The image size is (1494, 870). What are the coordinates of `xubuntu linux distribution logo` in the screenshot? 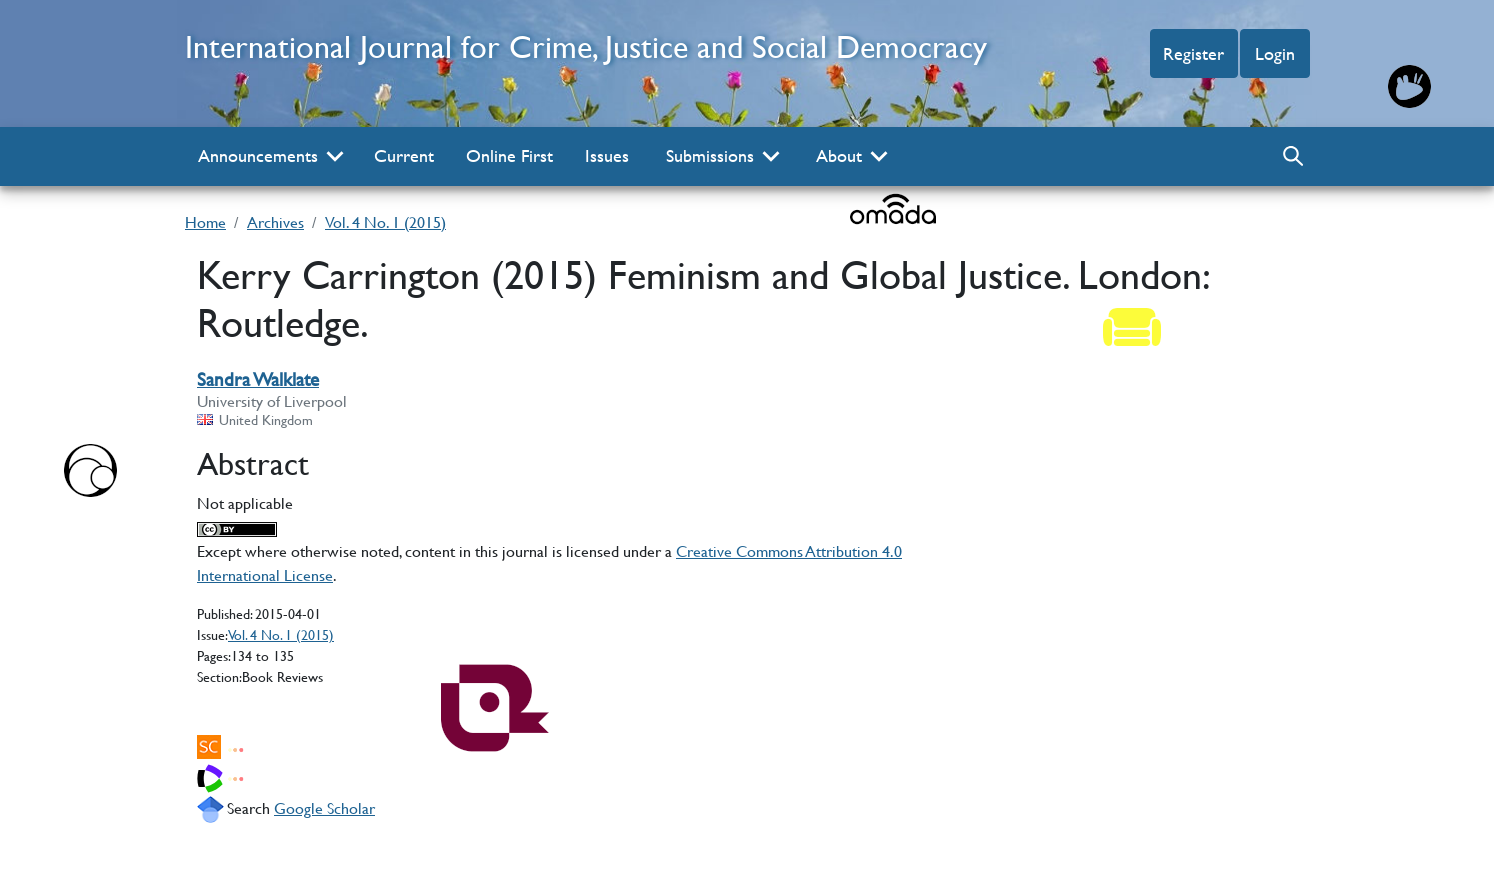 It's located at (1409, 86).